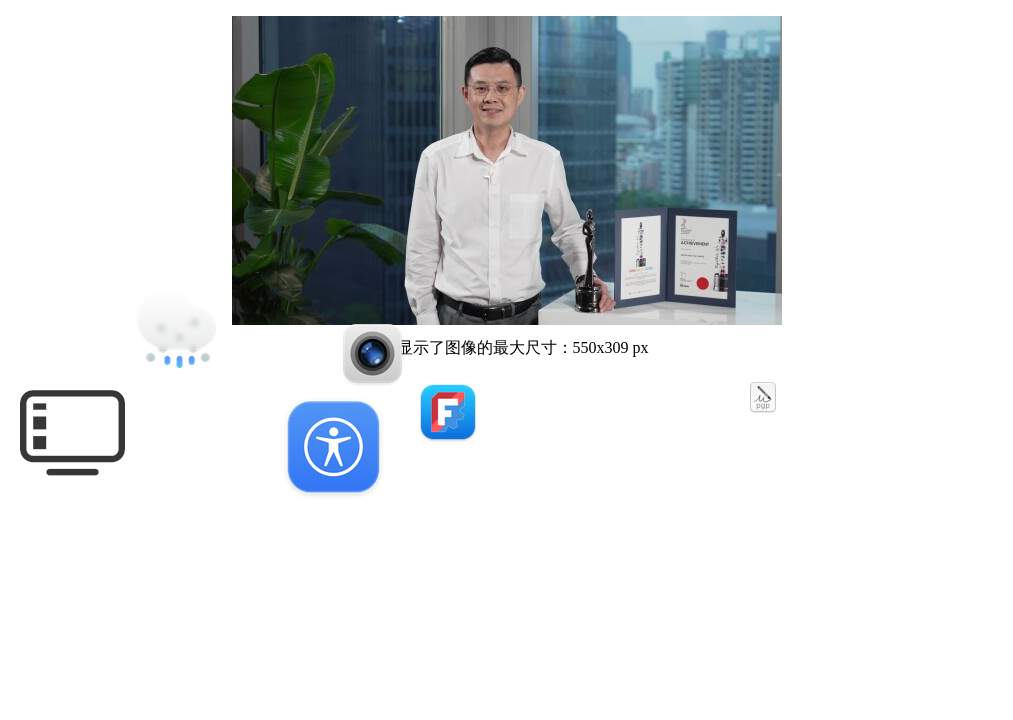 This screenshot has height=720, width=1013. Describe the element at coordinates (372, 353) in the screenshot. I see `open camera app` at that location.